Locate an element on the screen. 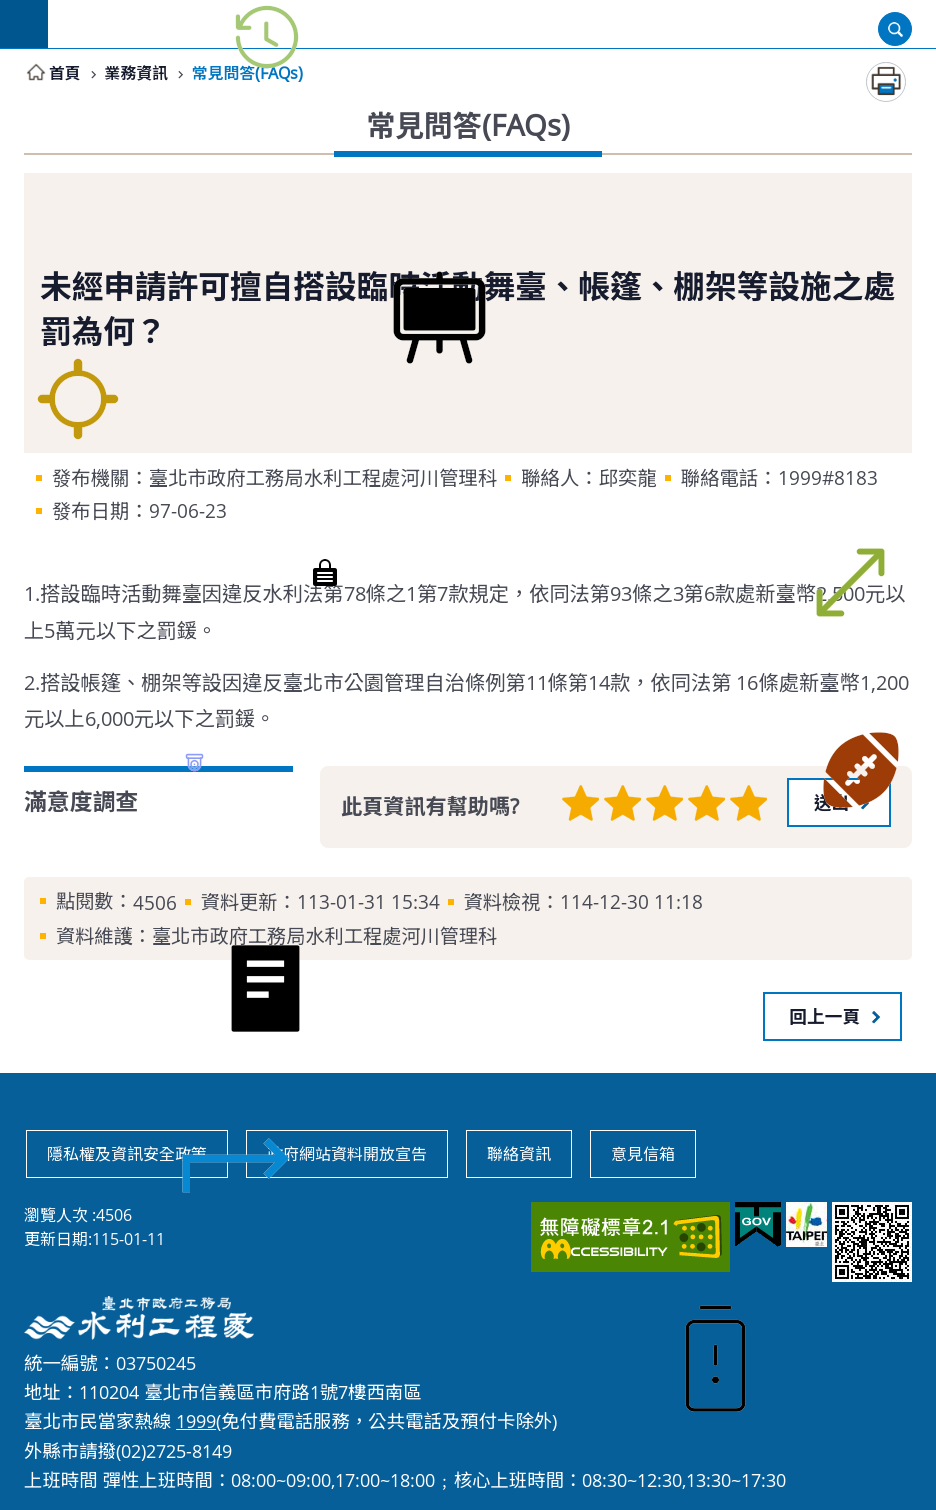  access security camera settings is located at coordinates (194, 762).